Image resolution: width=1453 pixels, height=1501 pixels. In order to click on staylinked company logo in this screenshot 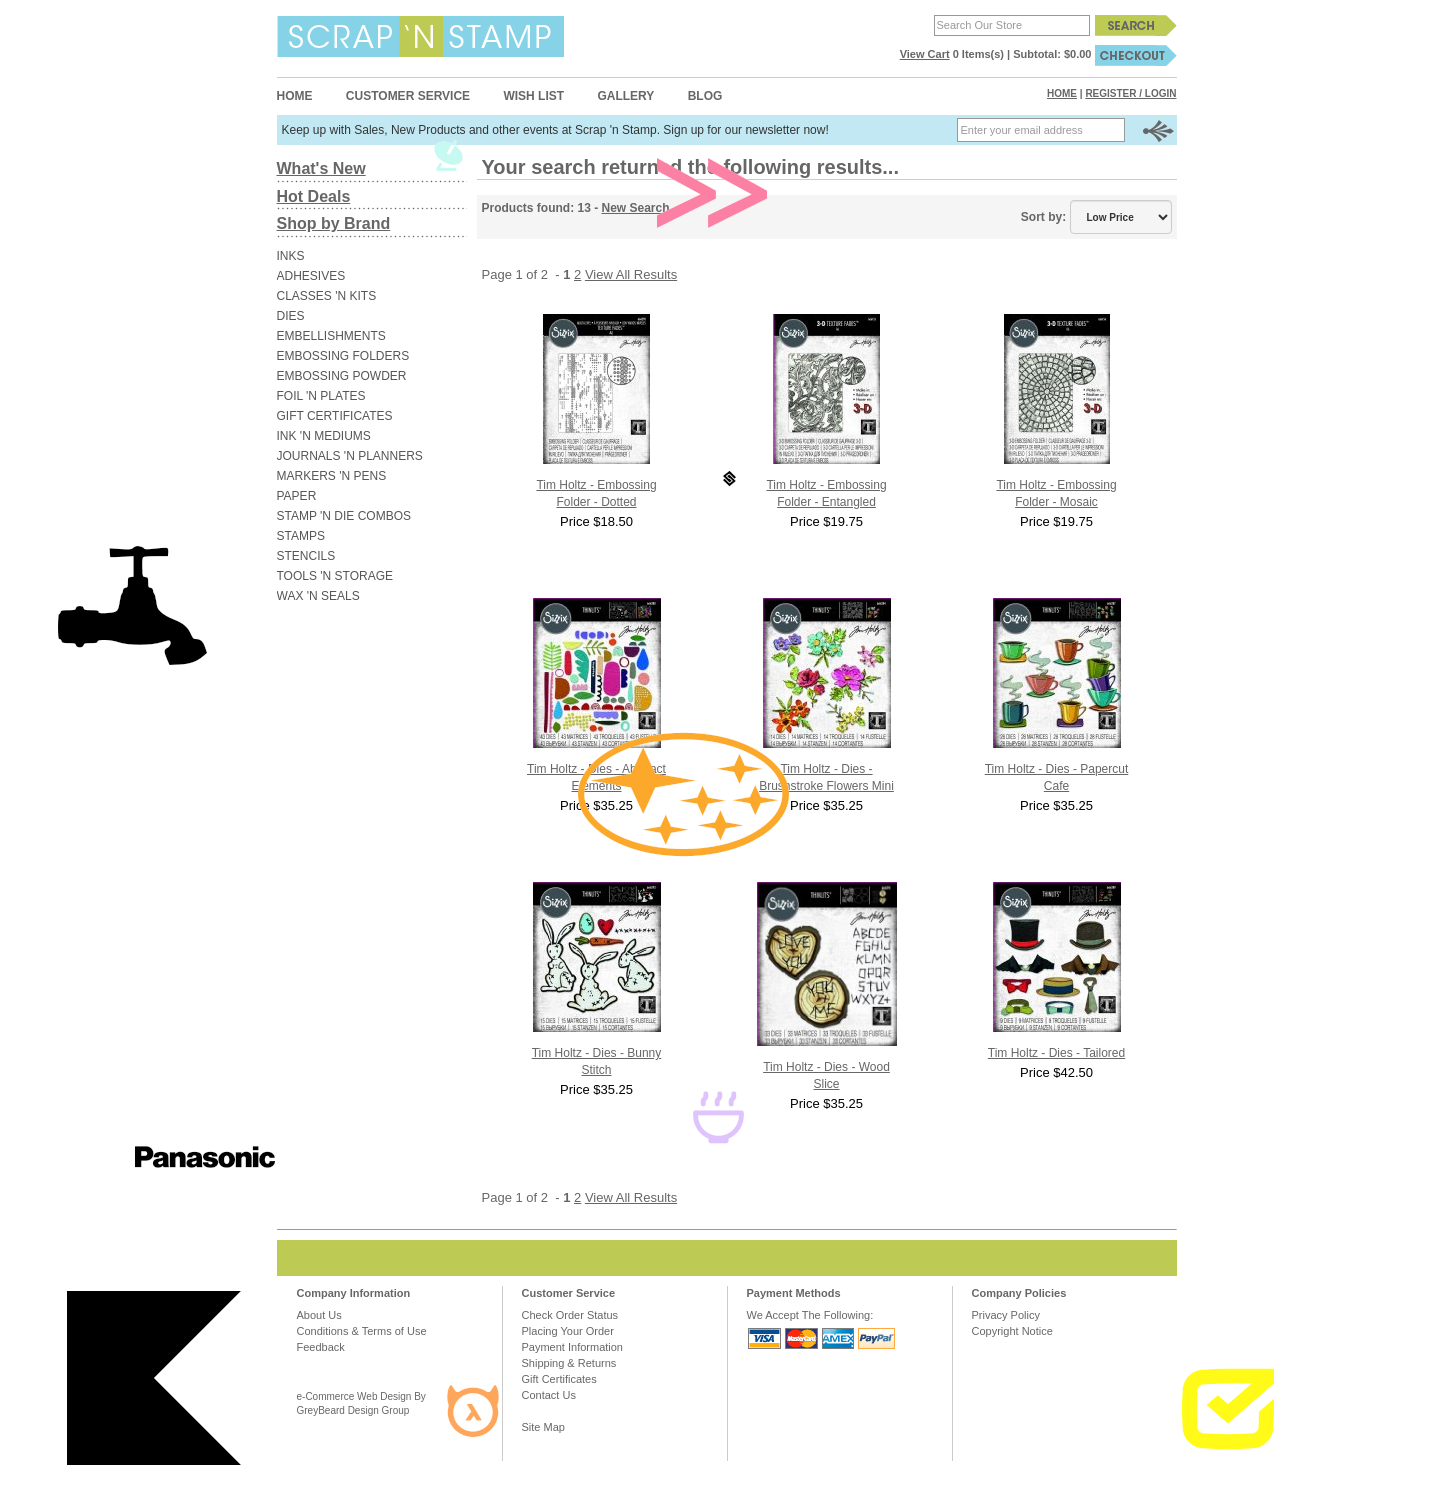, I will do `click(729, 478)`.